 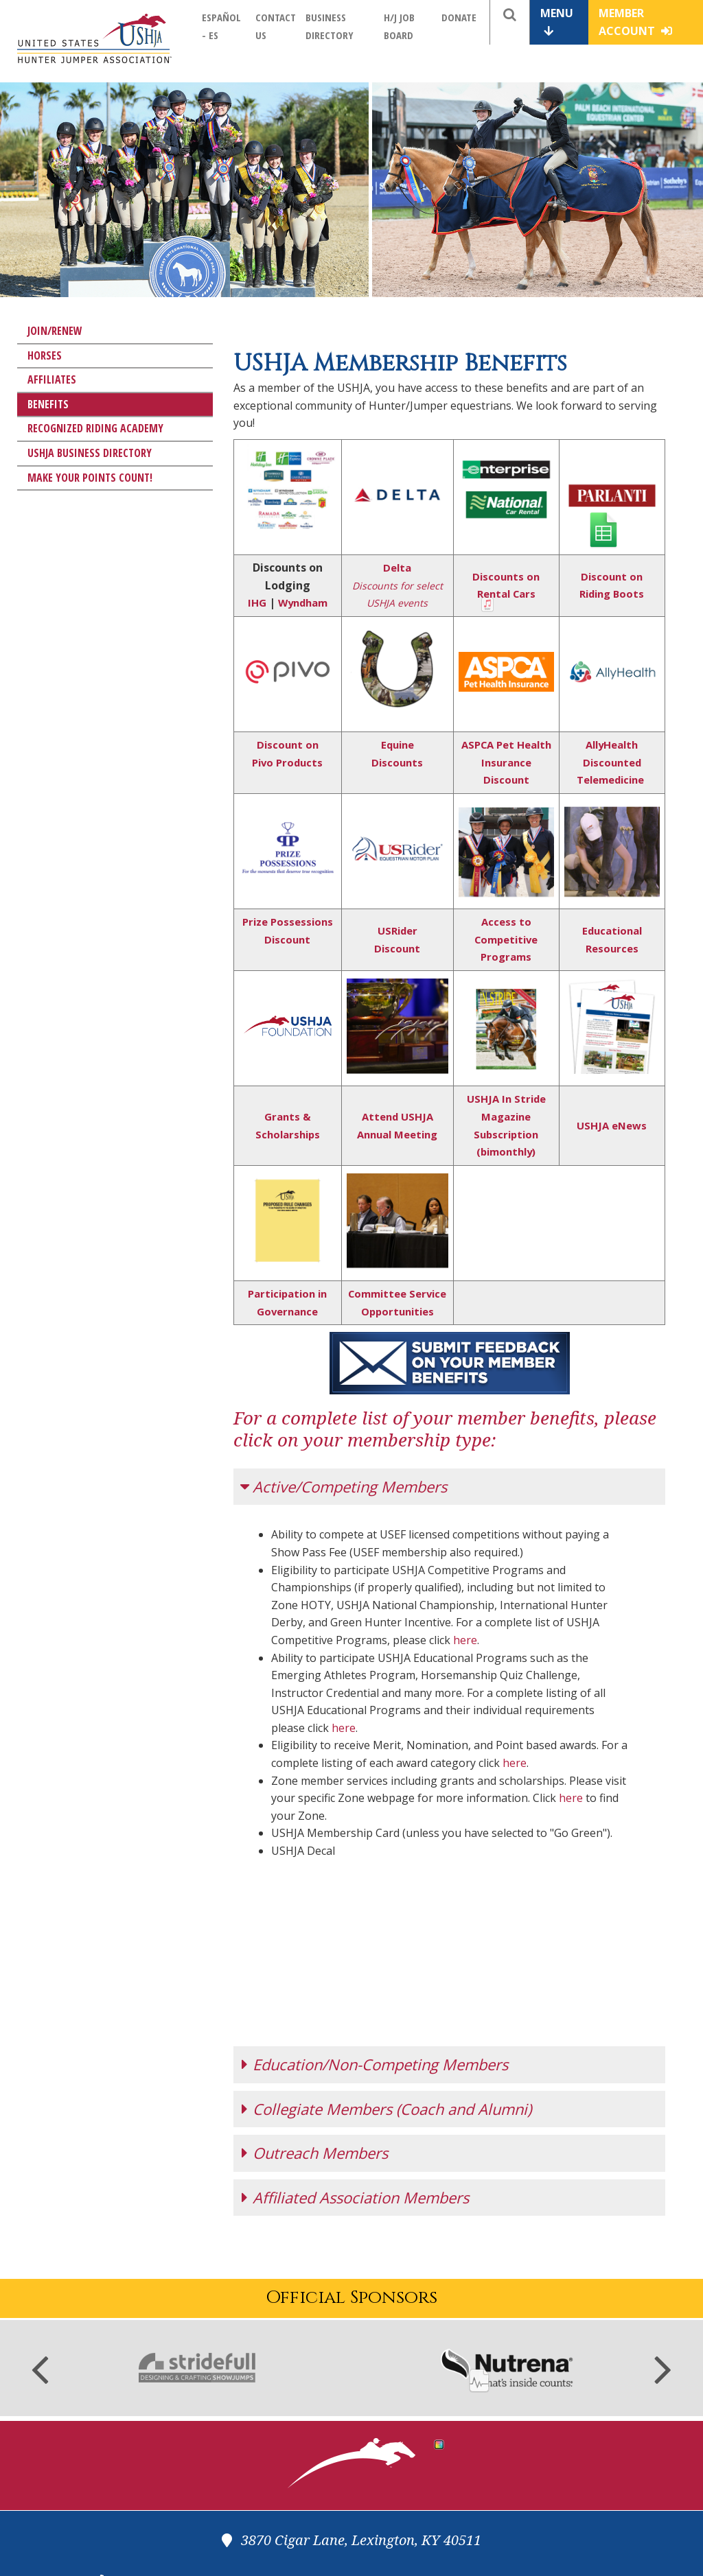 What do you see at coordinates (479, 2380) in the screenshot?
I see `view system log file` at bounding box center [479, 2380].